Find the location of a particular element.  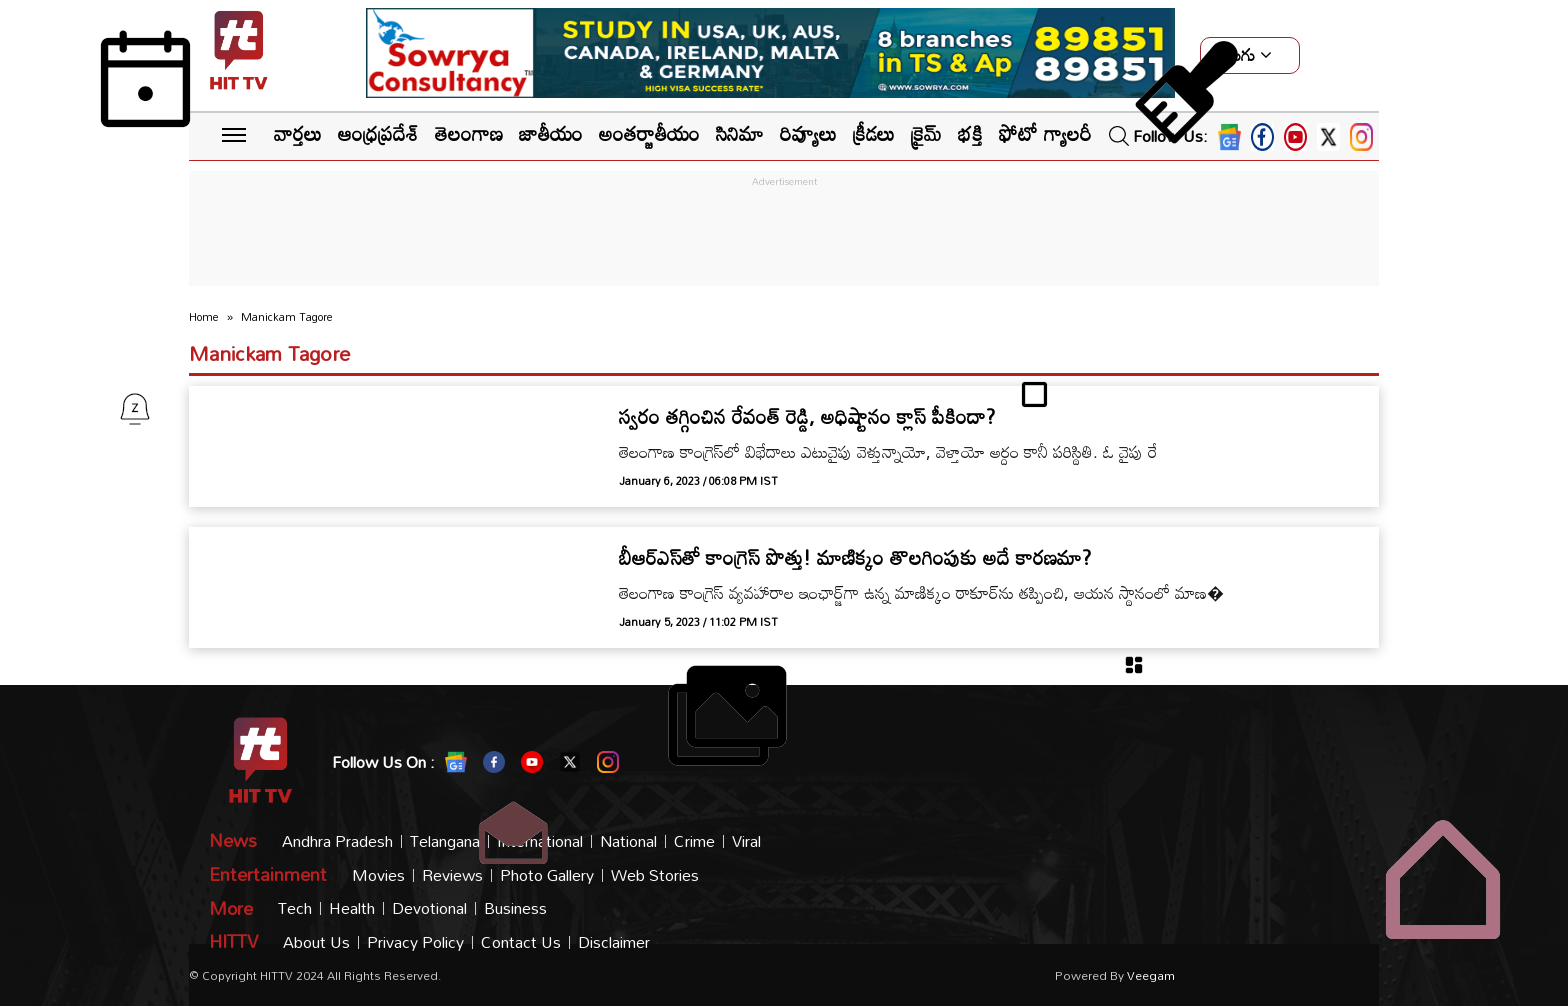

stop media playback is located at coordinates (1034, 394).